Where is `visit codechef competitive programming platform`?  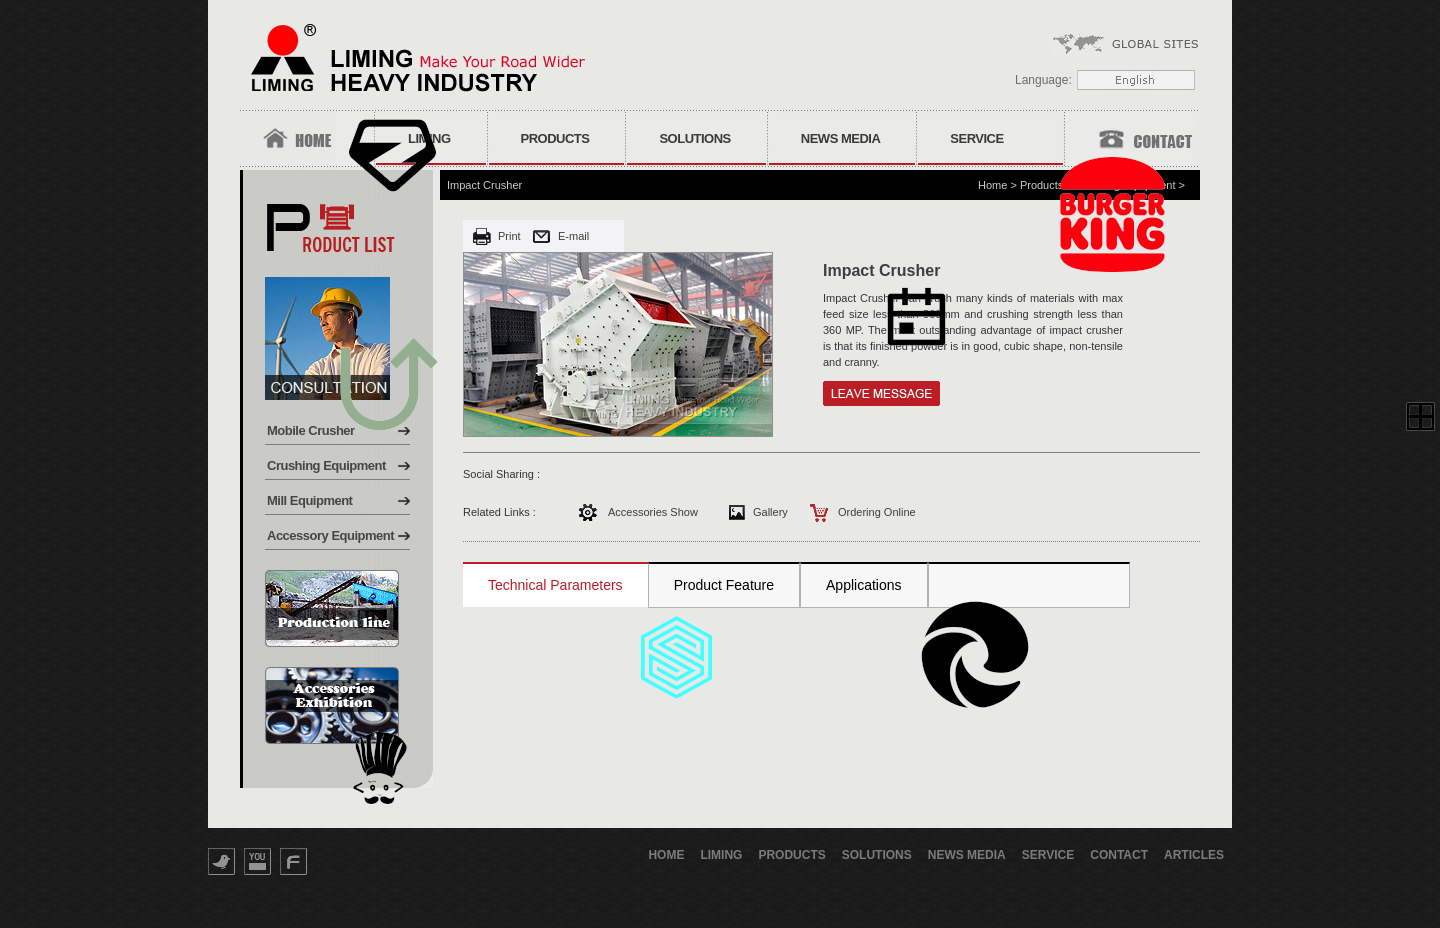
visit codechef competitive programming platform is located at coordinates (380, 768).